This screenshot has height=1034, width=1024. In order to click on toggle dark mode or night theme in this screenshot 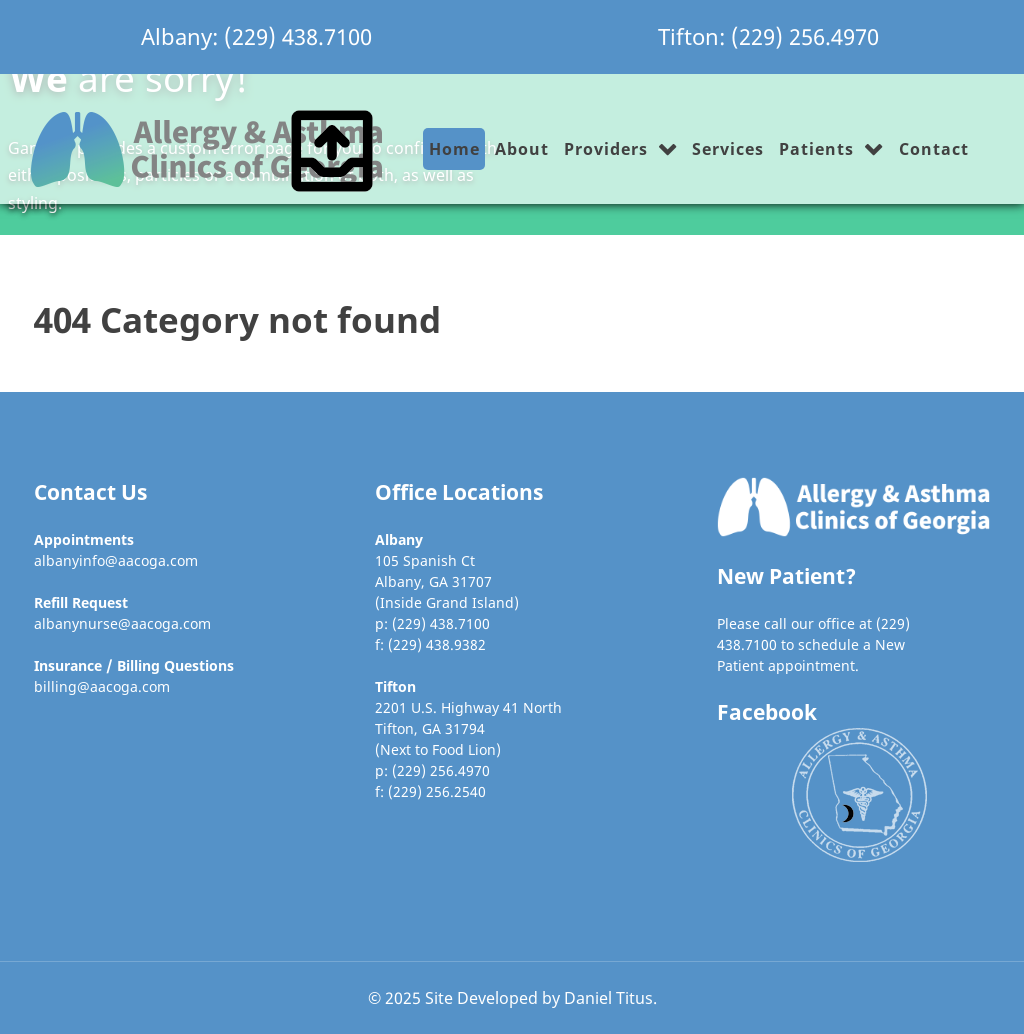, I will do `click(847, 813)`.